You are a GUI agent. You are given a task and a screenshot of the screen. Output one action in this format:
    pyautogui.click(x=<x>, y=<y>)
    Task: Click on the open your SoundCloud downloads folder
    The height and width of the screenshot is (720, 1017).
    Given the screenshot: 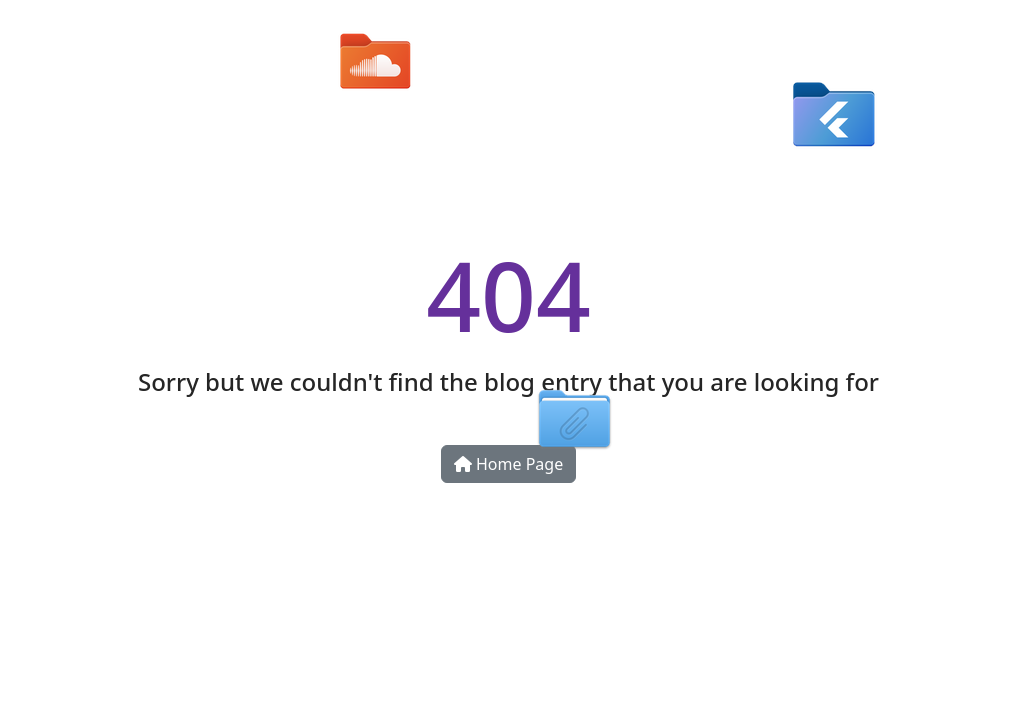 What is the action you would take?
    pyautogui.click(x=375, y=63)
    